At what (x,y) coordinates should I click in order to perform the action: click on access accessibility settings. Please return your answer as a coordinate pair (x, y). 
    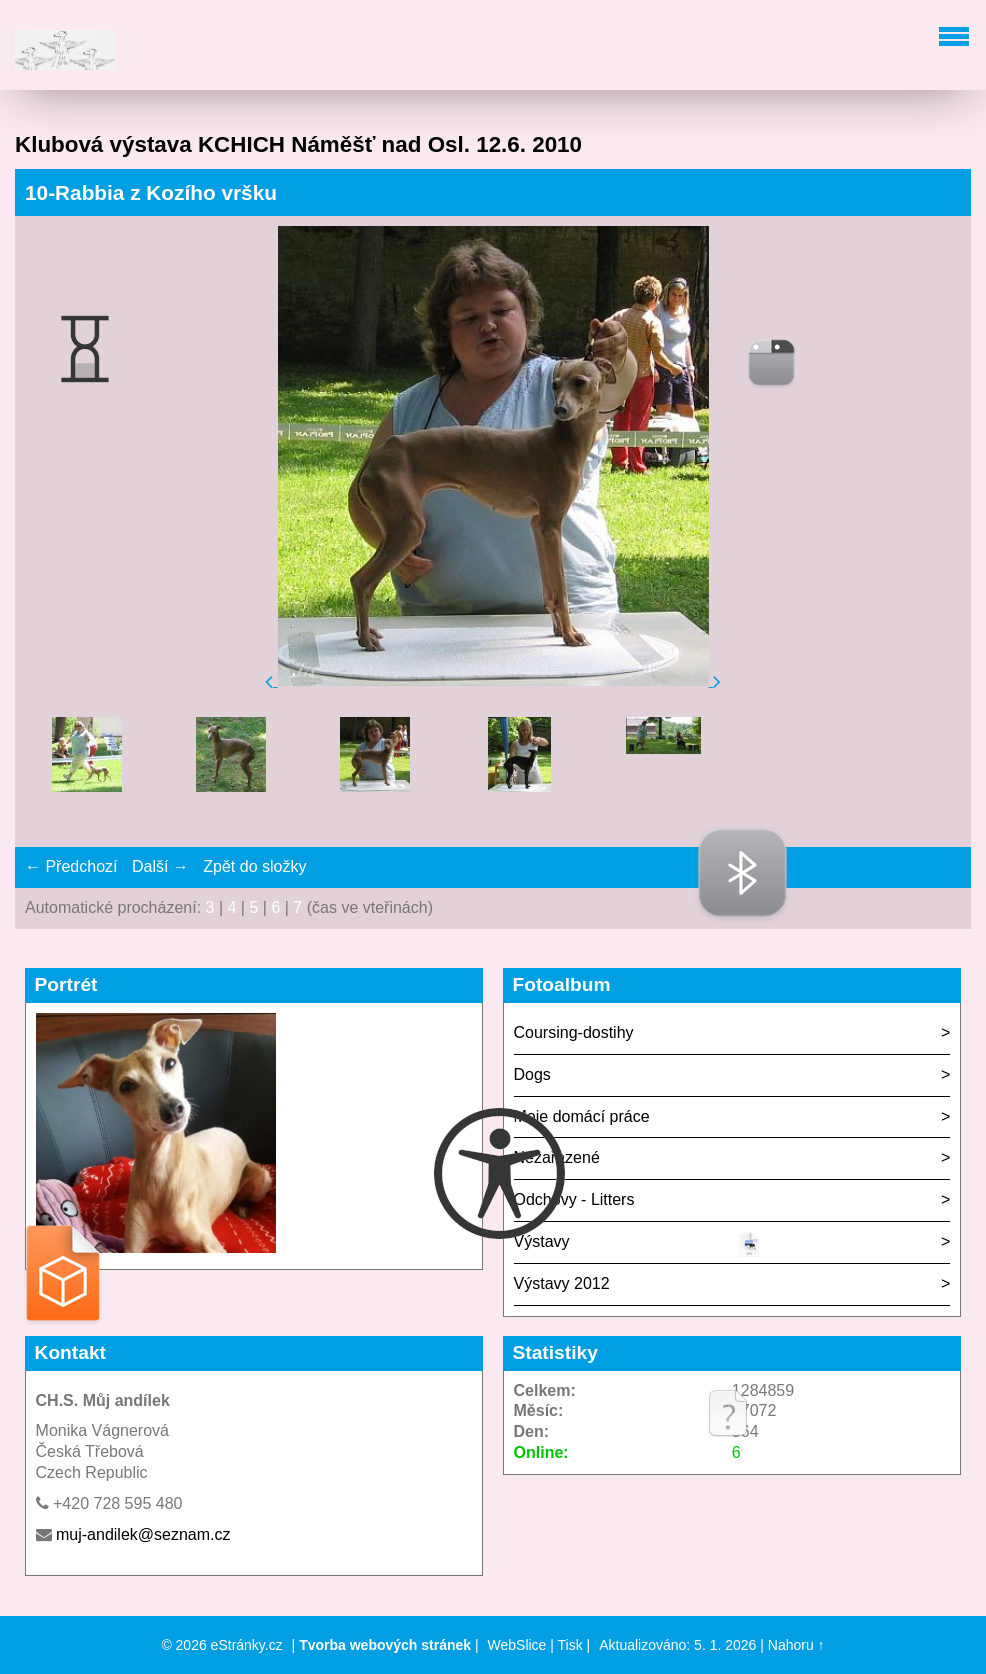
    Looking at the image, I should click on (499, 1173).